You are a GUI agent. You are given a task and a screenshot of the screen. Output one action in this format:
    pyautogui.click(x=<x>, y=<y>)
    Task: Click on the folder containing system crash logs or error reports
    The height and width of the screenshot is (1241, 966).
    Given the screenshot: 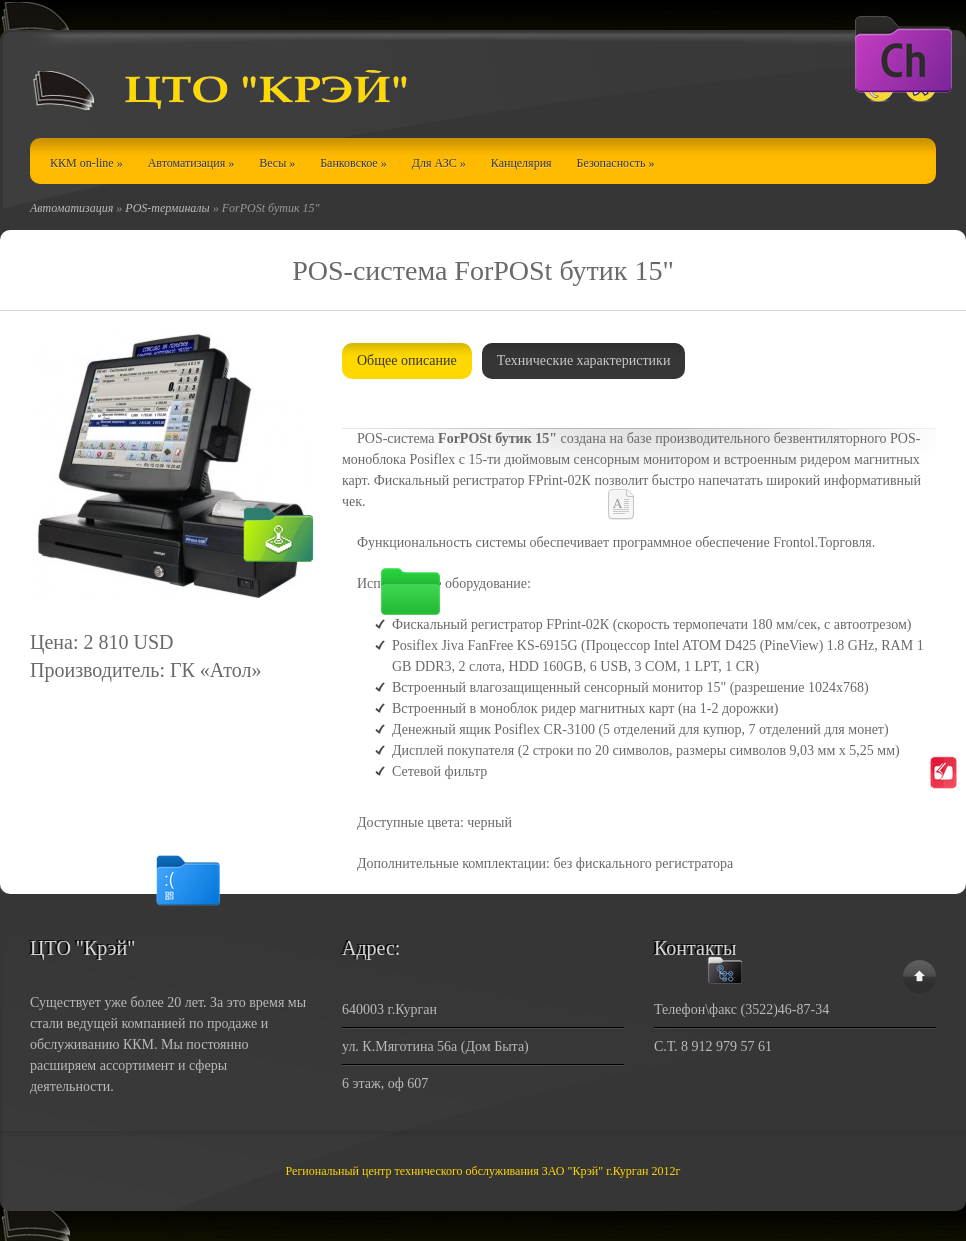 What is the action you would take?
    pyautogui.click(x=188, y=882)
    